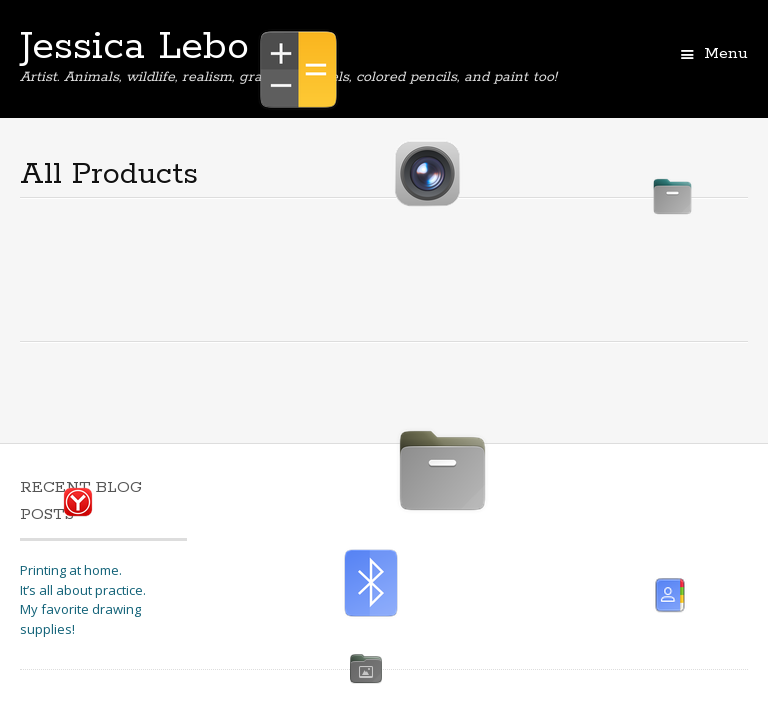  Describe the element at coordinates (371, 583) in the screenshot. I see `indicates bluetooth is active and connected` at that location.